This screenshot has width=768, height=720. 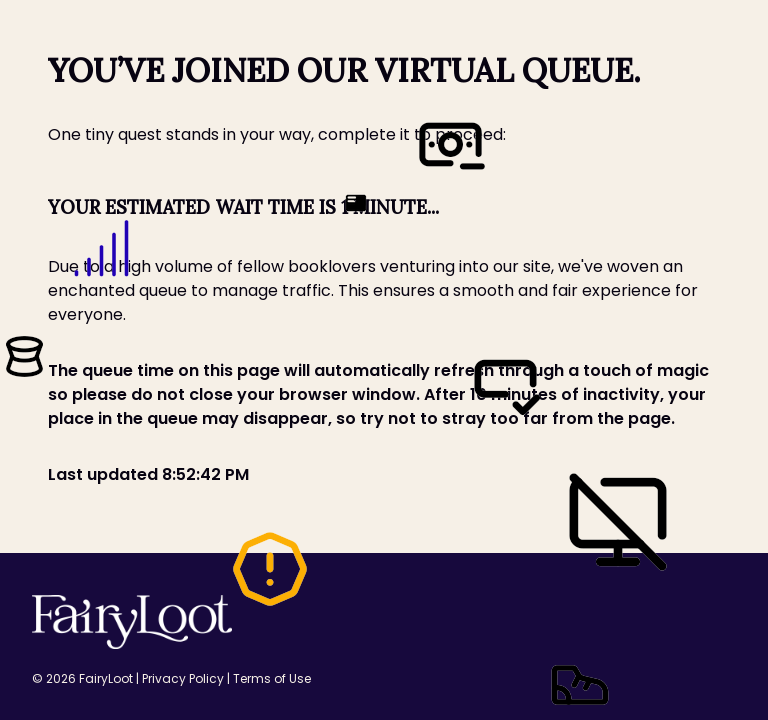 I want to click on browse footwear or shoe products, so click(x=580, y=685).